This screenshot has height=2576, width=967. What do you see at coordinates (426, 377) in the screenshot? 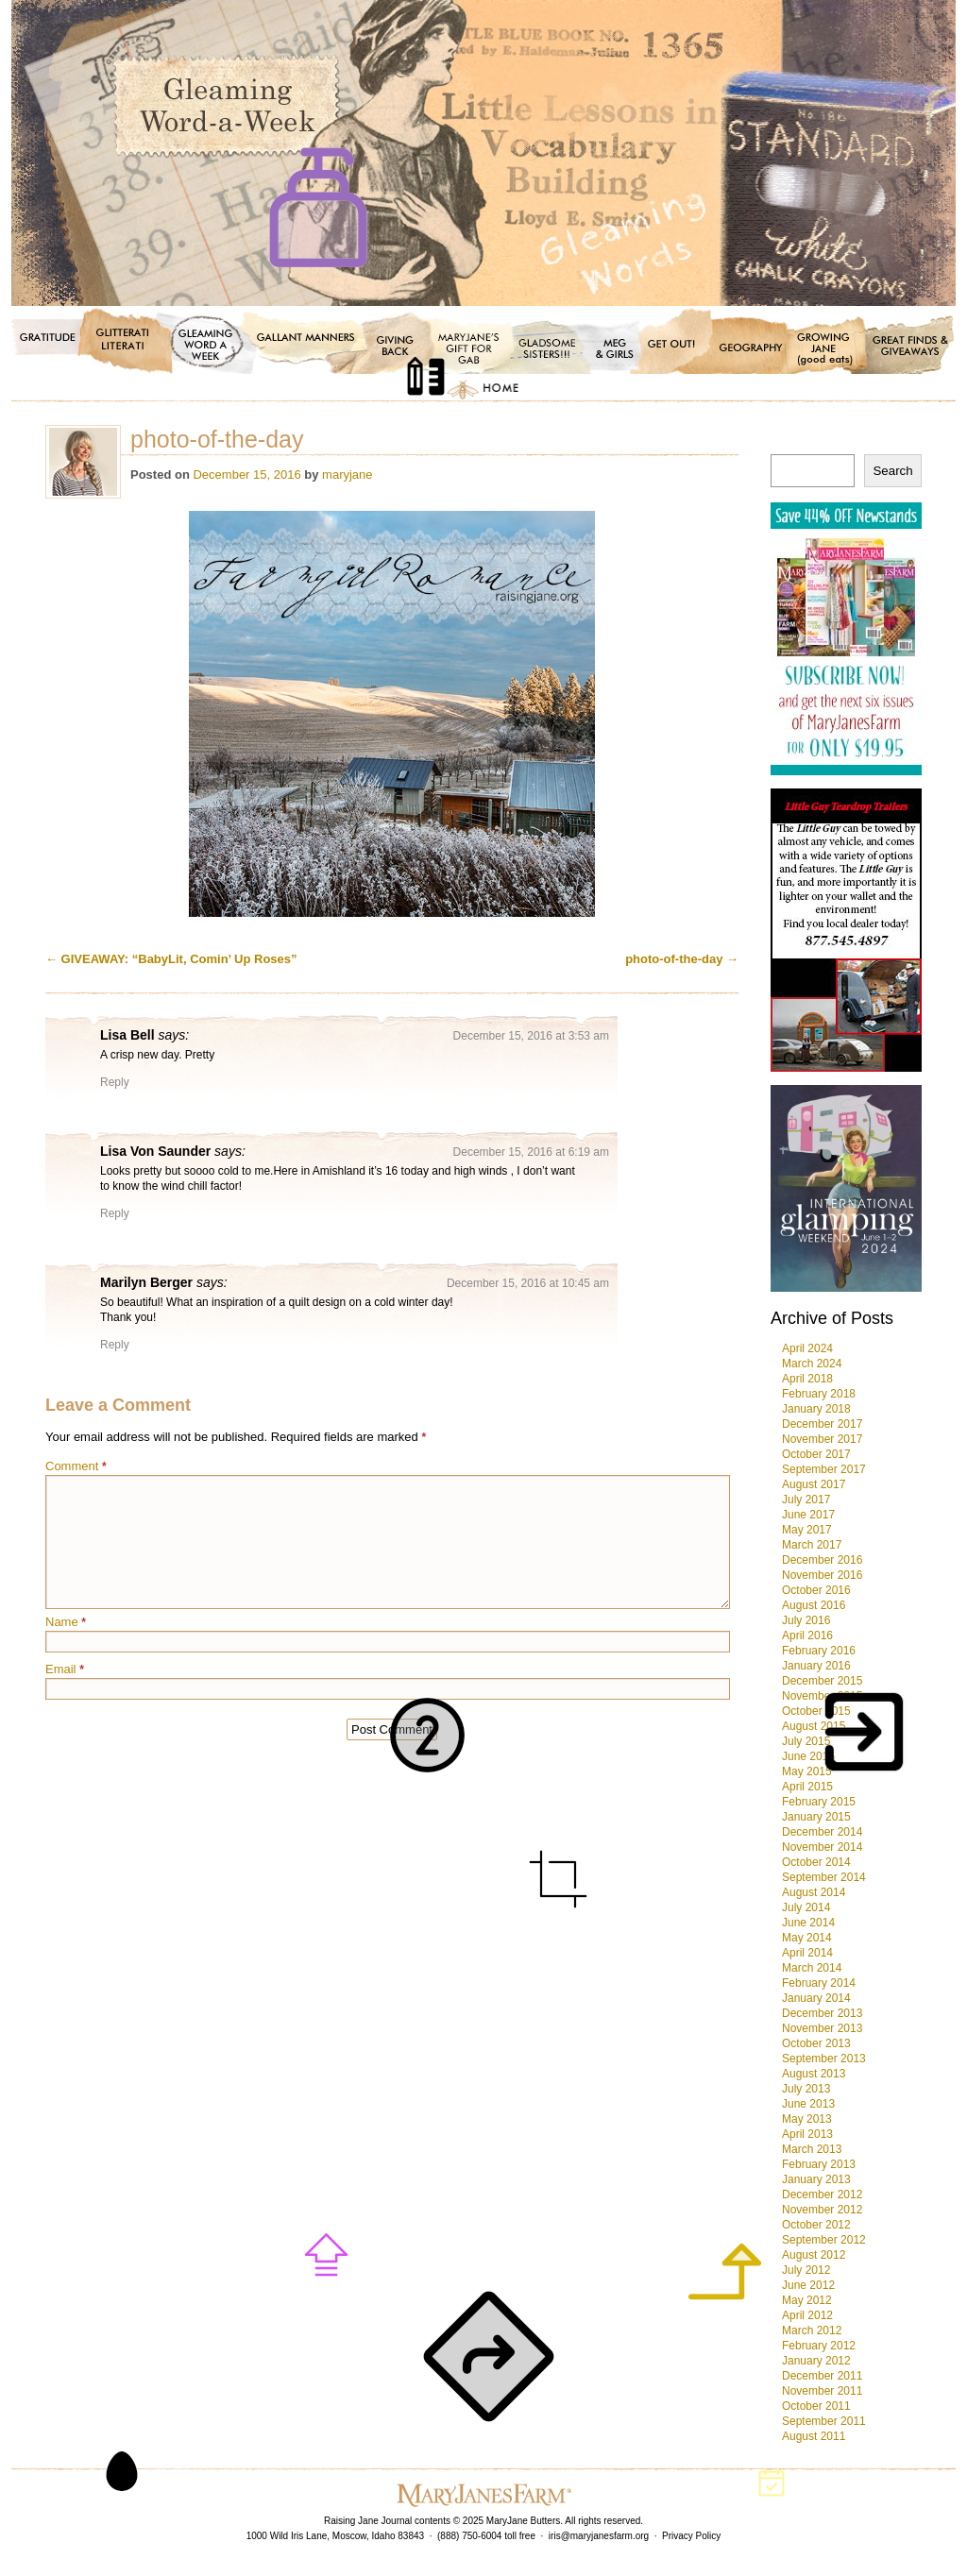
I see `access design or editing tools` at bounding box center [426, 377].